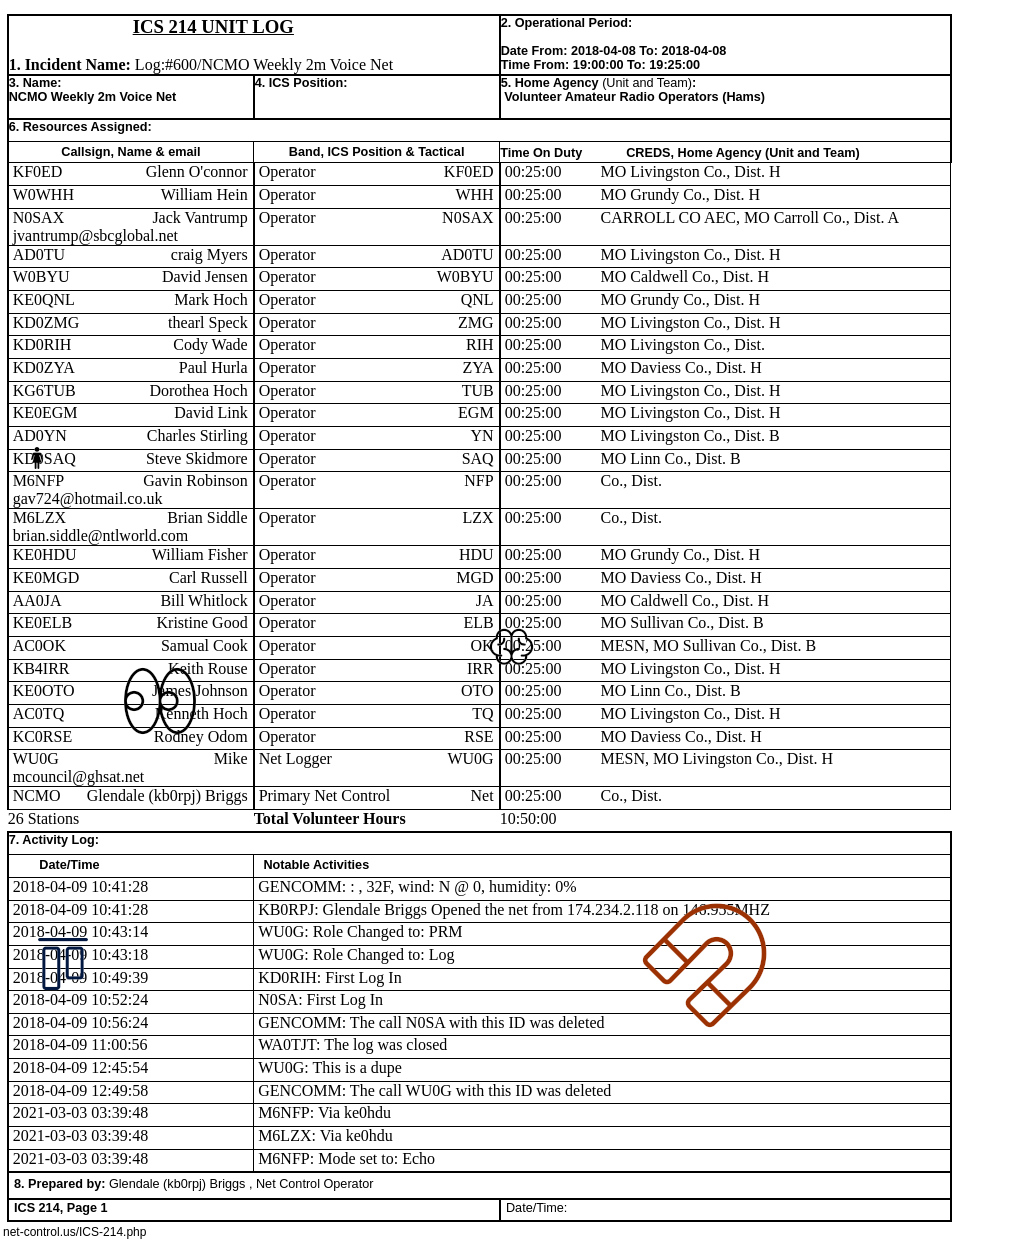 The image size is (1024, 1242). I want to click on attract or pull related items together, so click(707, 963).